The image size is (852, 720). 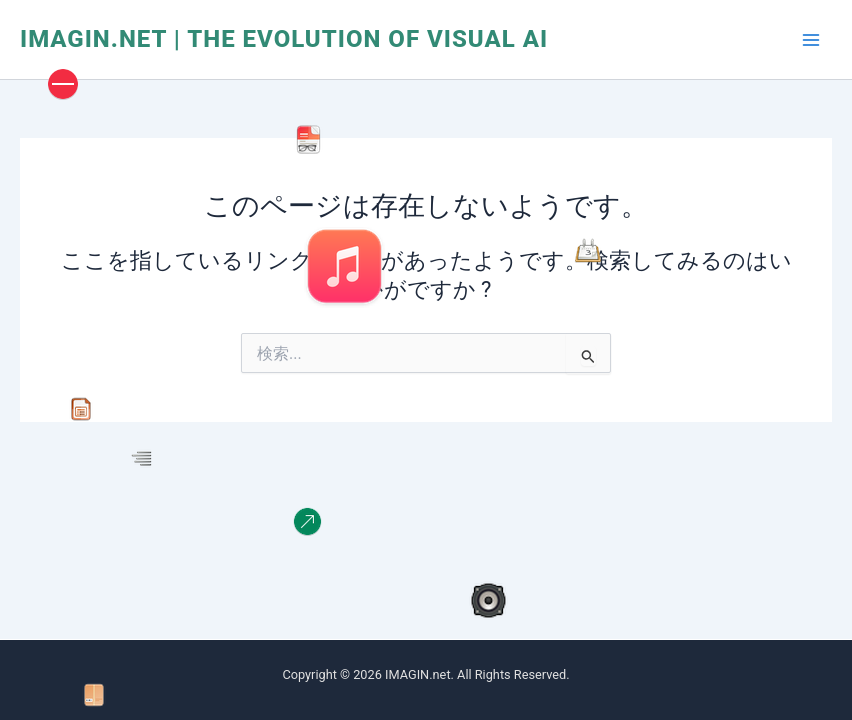 I want to click on adjust speaker or audio output settings, so click(x=488, y=600).